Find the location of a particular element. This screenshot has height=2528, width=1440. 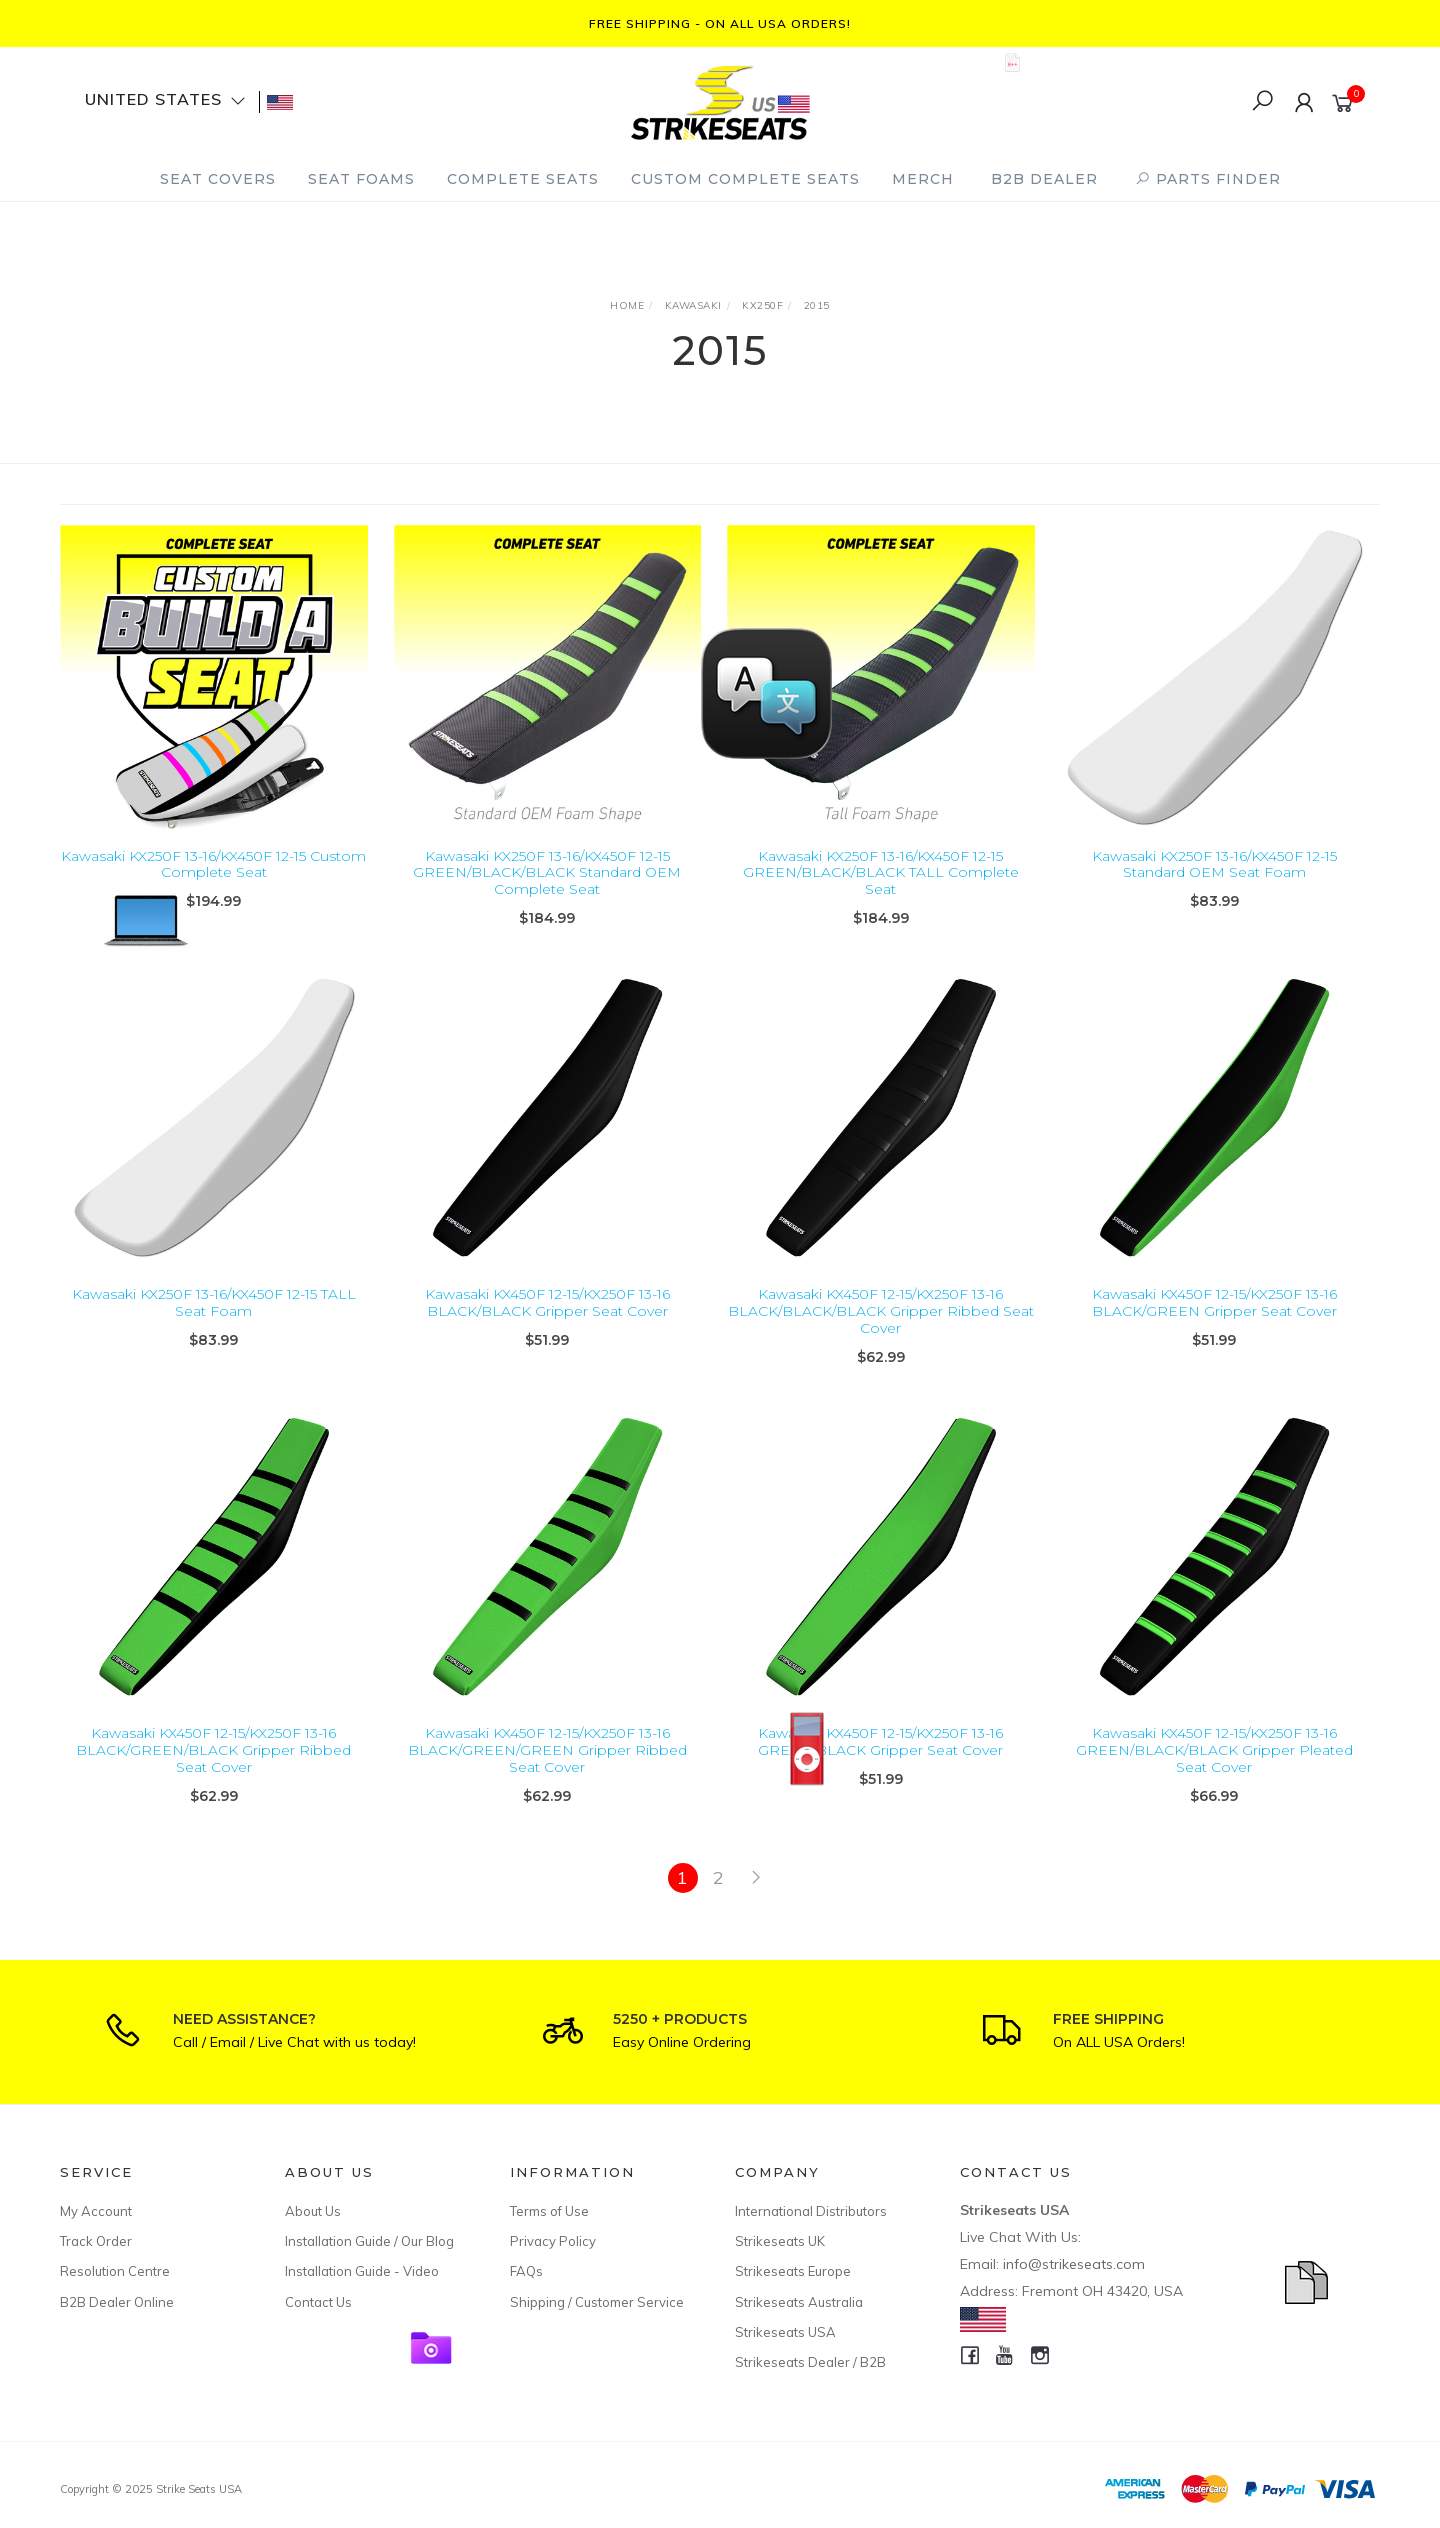

access your documents folder in the sidebar is located at coordinates (1306, 2282).